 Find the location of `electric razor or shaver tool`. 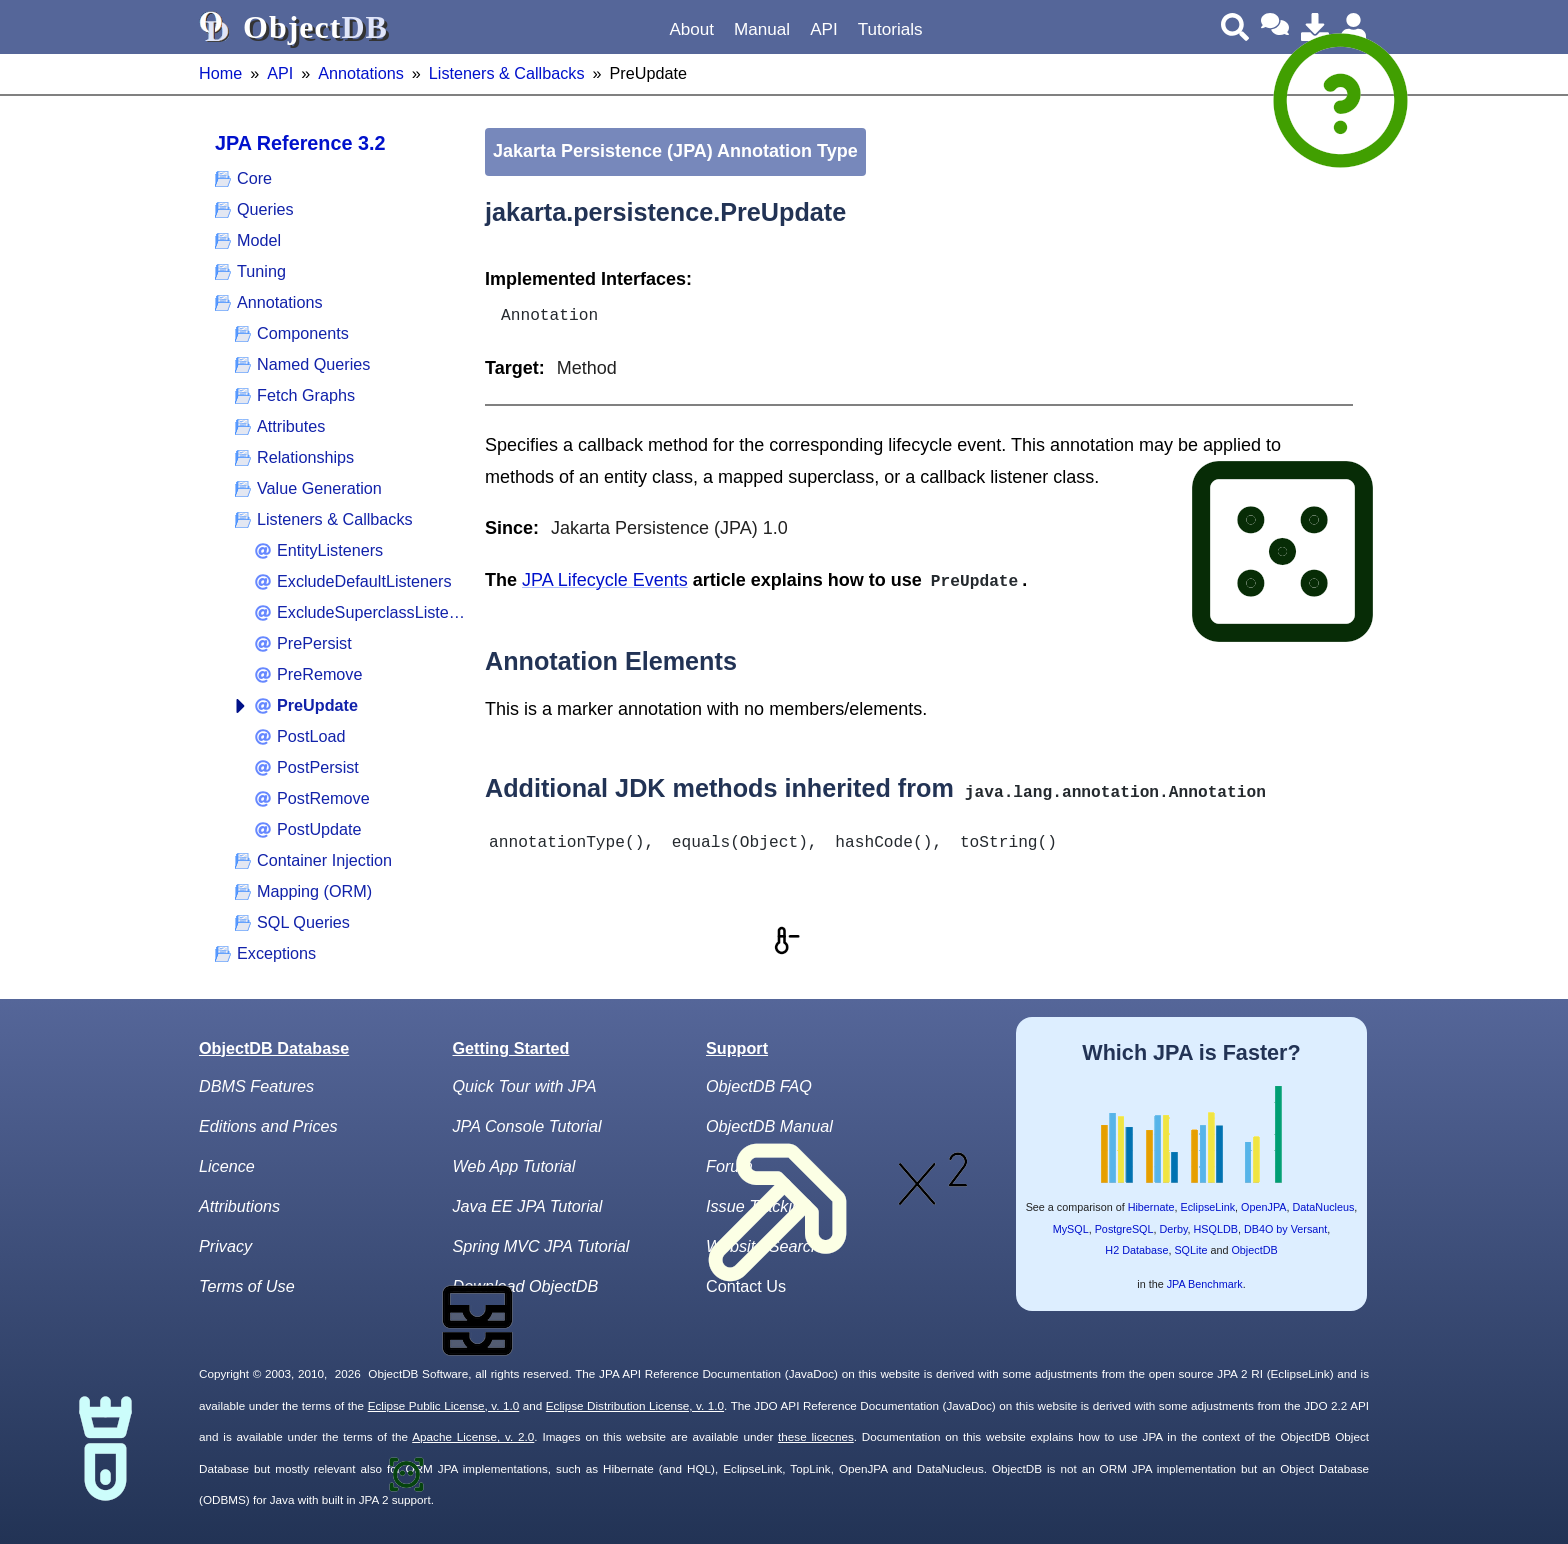

electric razor or shaver tool is located at coordinates (105, 1448).